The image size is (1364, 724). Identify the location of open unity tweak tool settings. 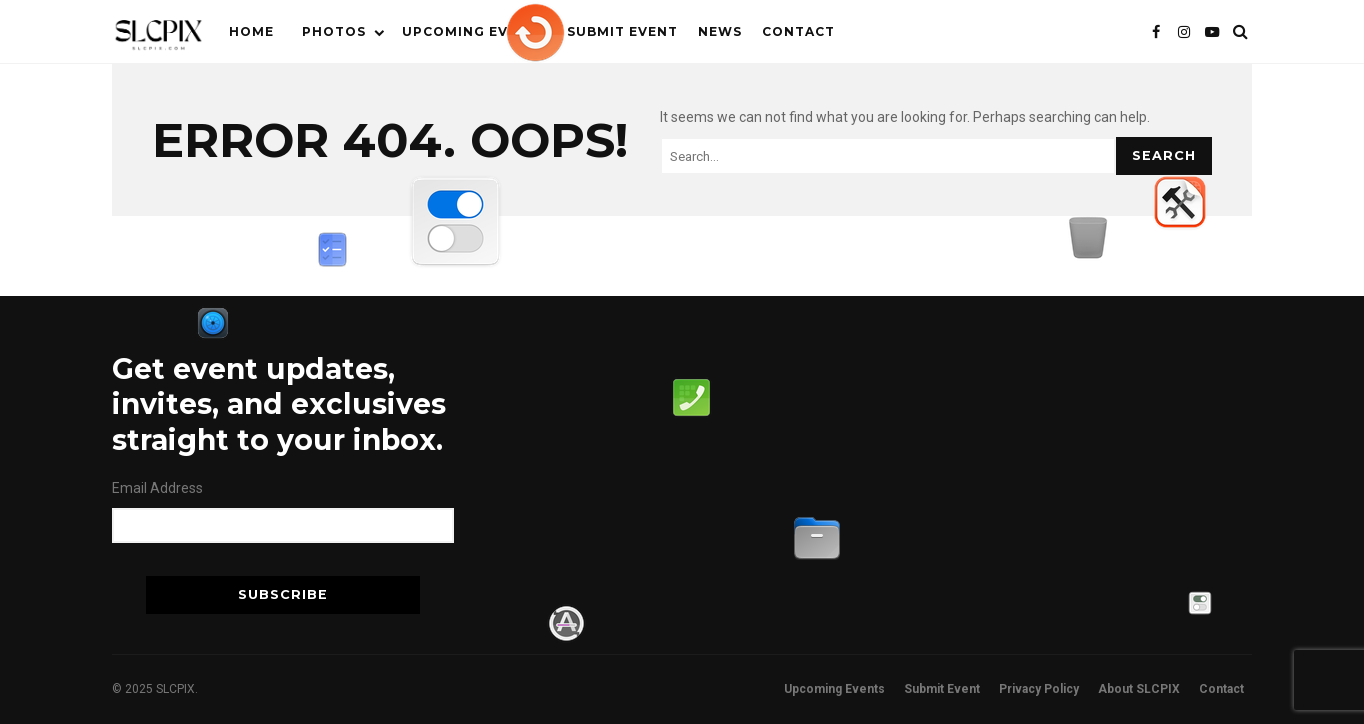
(1200, 603).